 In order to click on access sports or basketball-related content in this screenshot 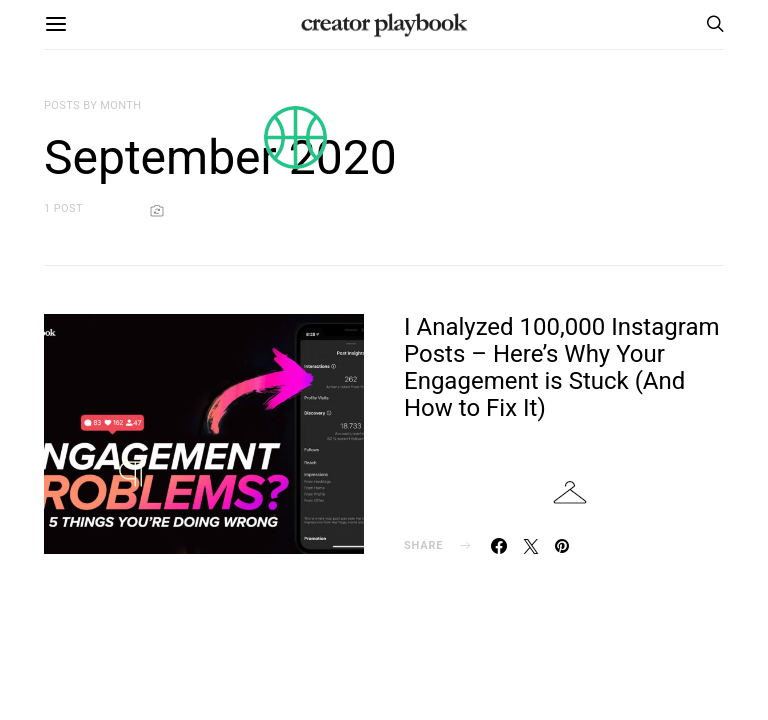, I will do `click(295, 137)`.